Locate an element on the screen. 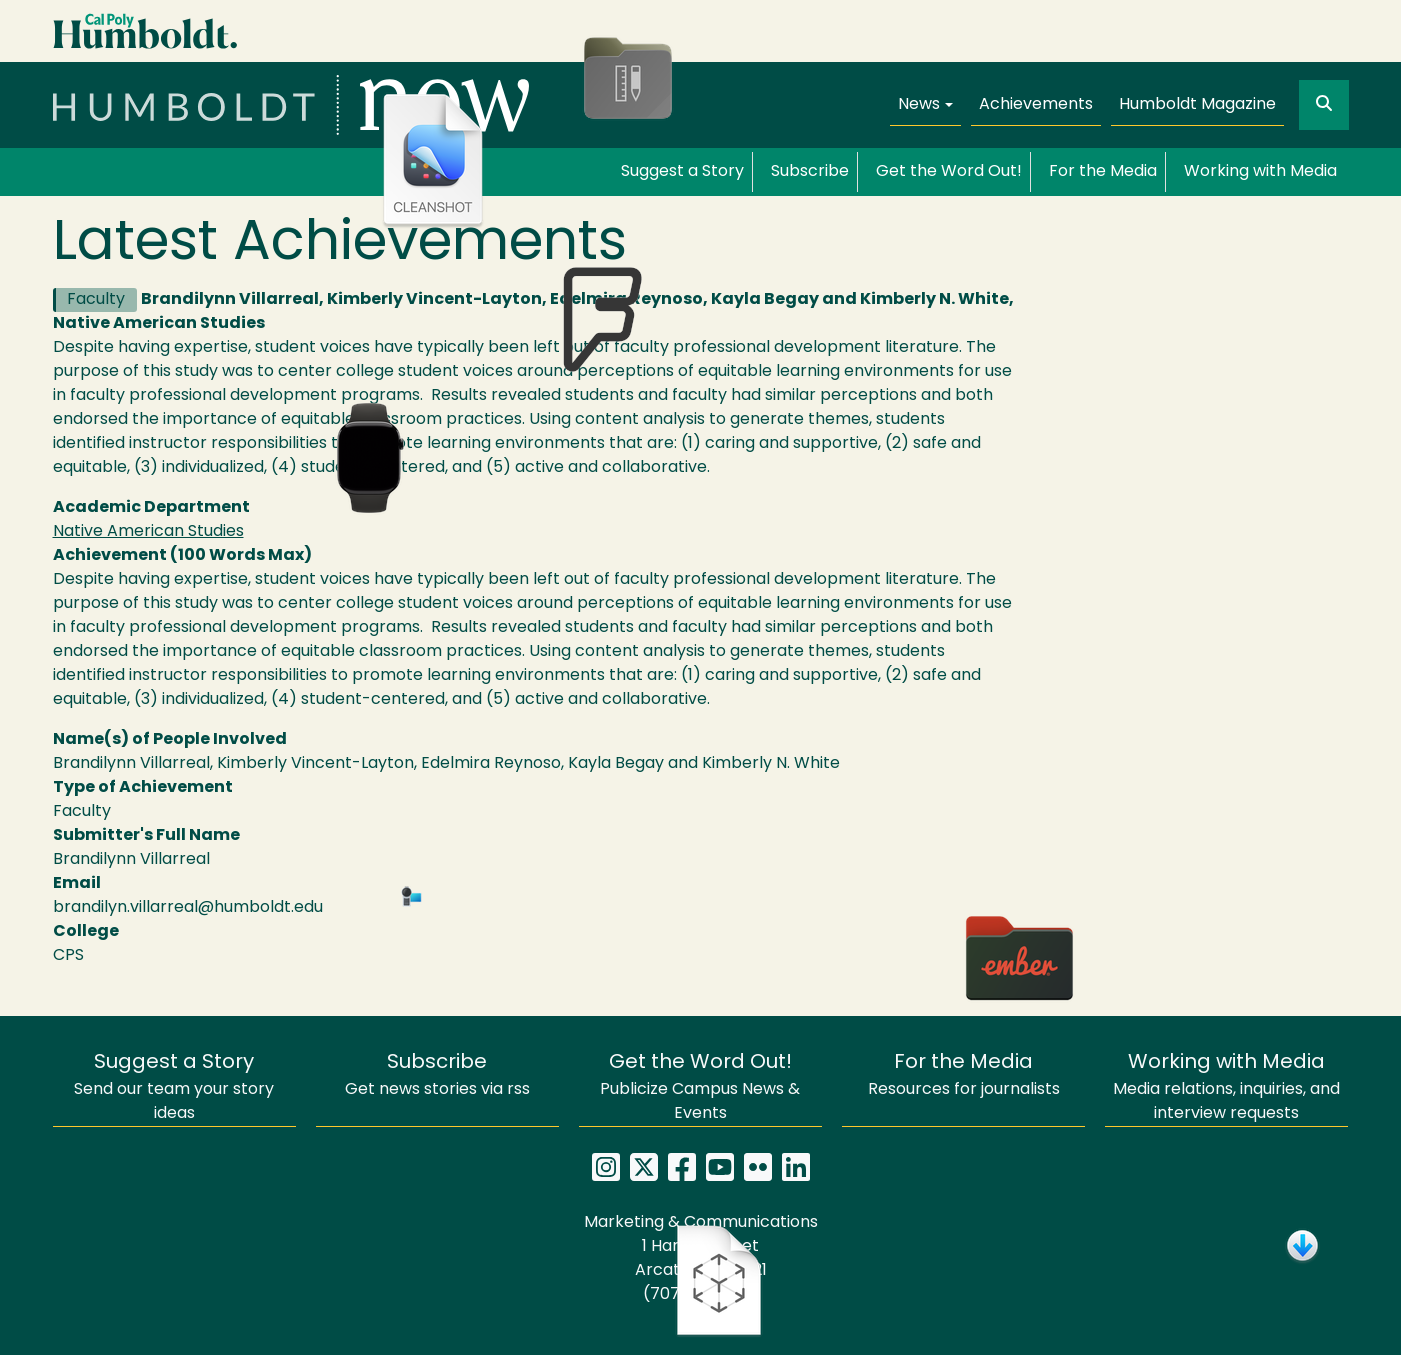 Image resolution: width=1401 pixels, height=1355 pixels. open a screenshot or capture in CleanShot X is located at coordinates (433, 159).